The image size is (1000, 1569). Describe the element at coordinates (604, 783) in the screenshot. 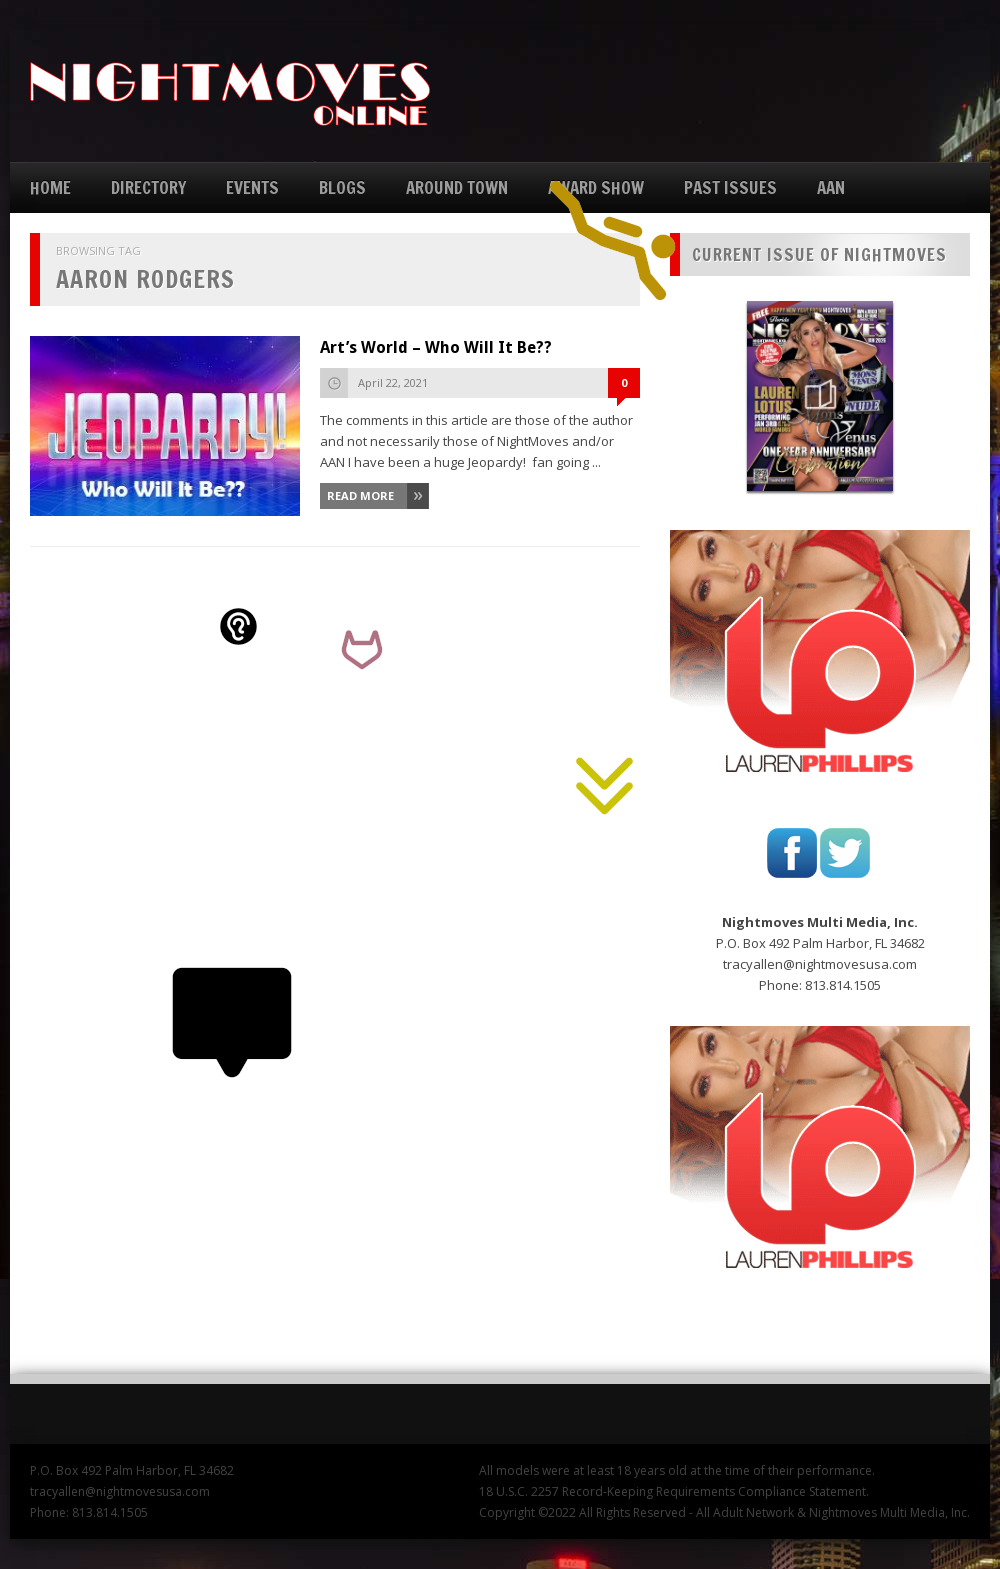

I see `expand content or show more items below` at that location.